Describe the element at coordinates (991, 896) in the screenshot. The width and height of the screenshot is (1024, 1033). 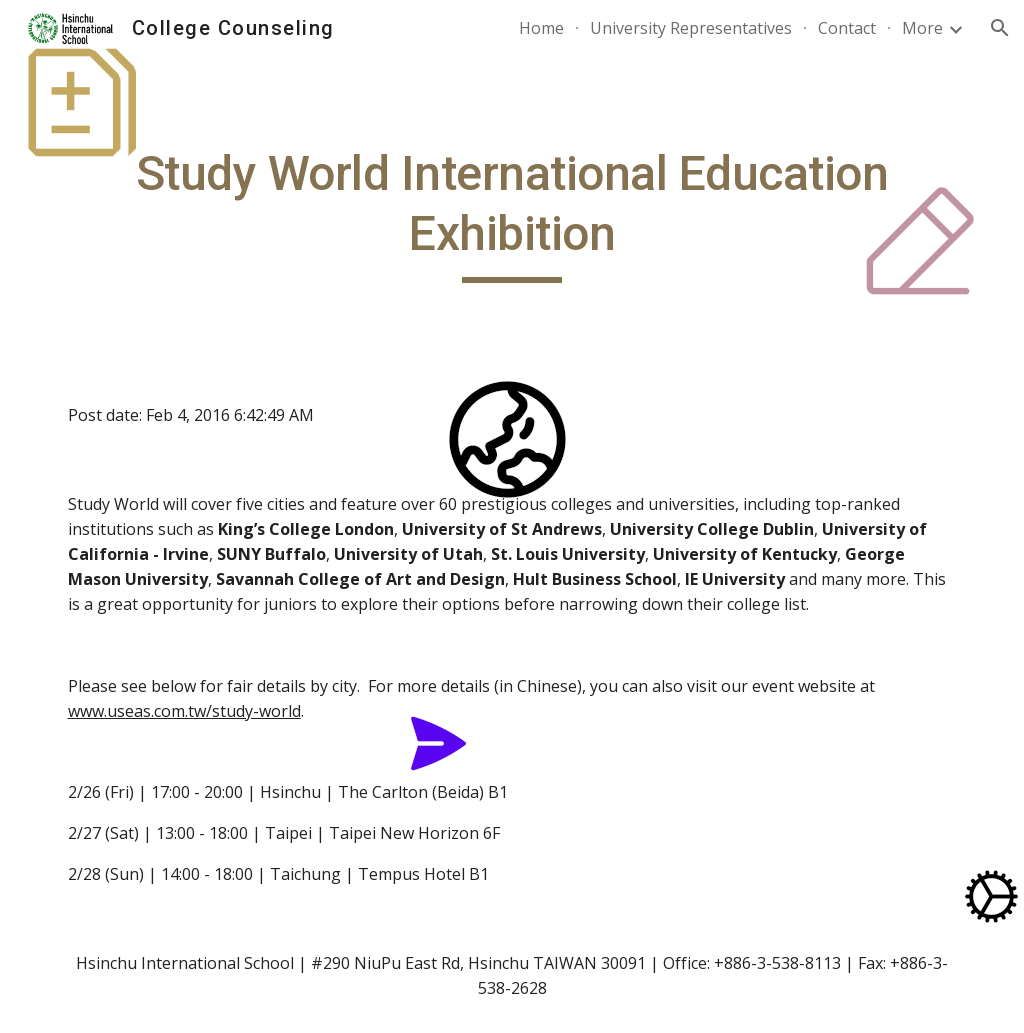
I see `access settings or preferences` at that location.